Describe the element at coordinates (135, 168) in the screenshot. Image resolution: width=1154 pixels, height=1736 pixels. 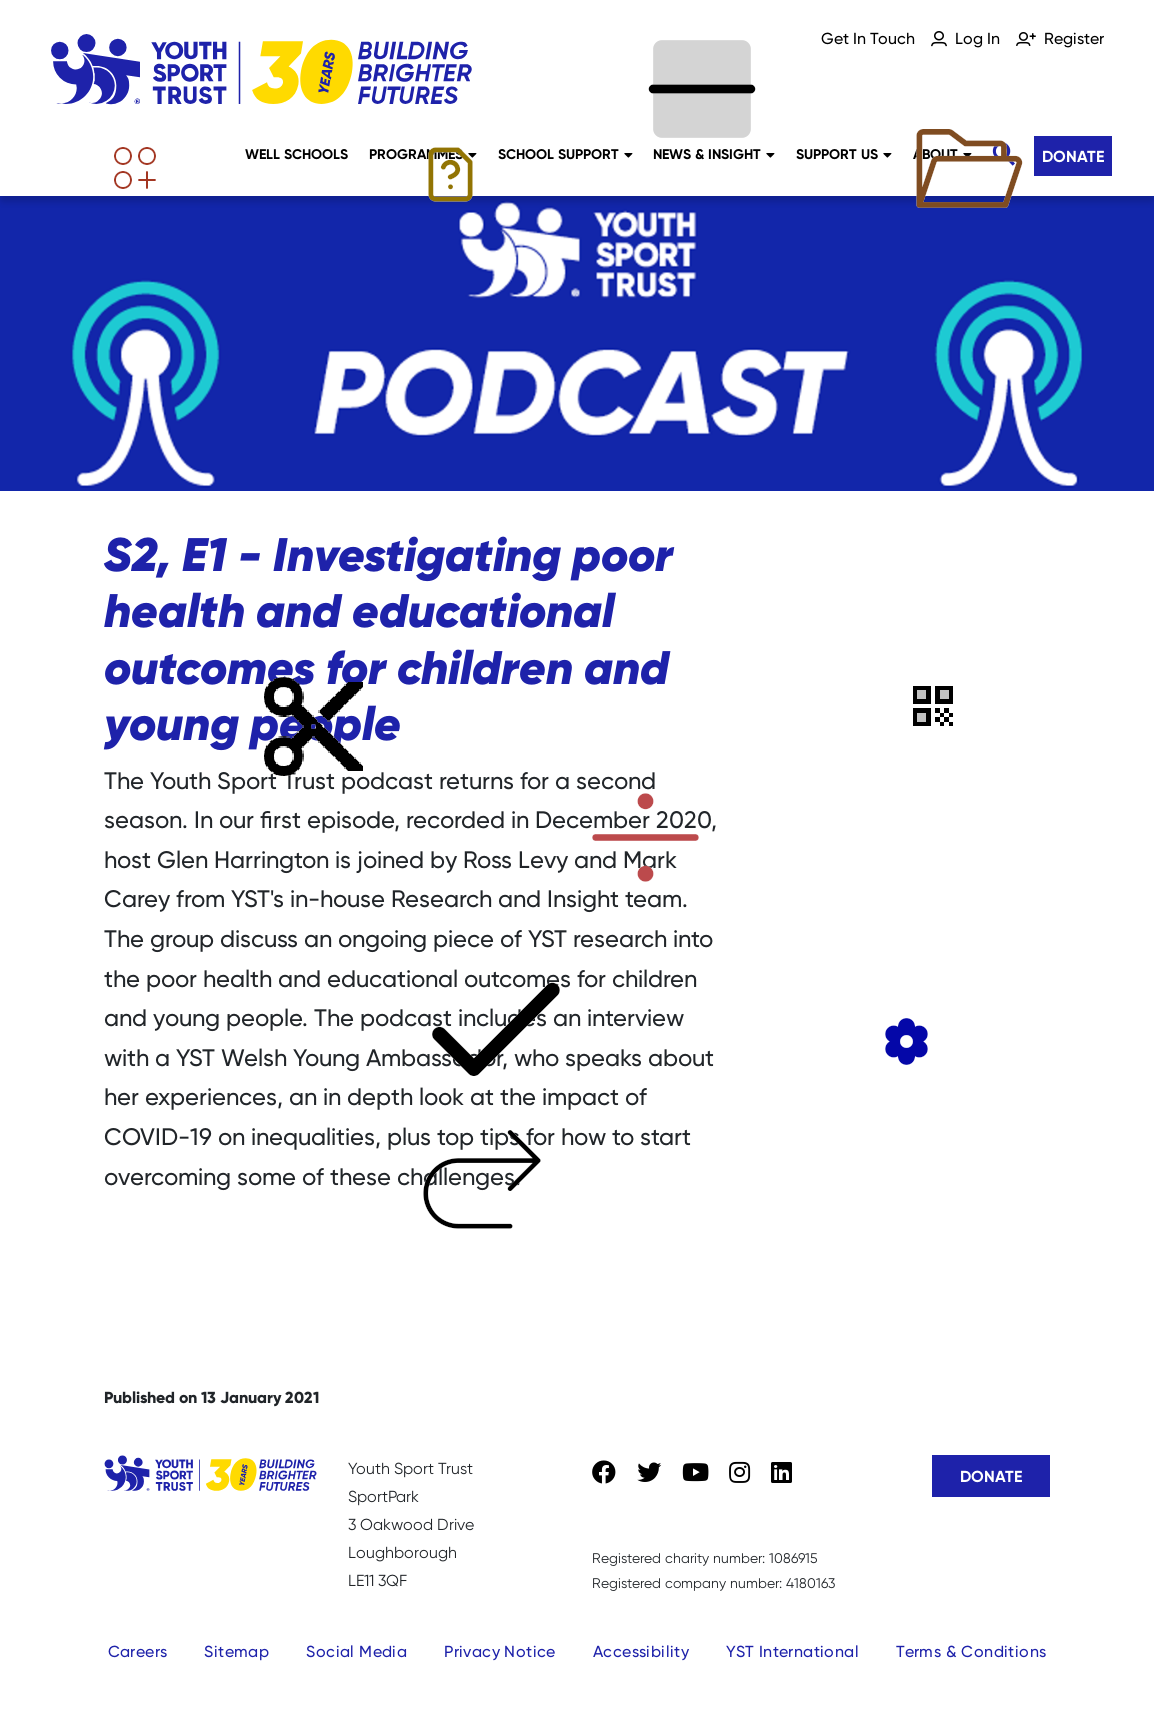
I see `add a new item to a collection` at that location.